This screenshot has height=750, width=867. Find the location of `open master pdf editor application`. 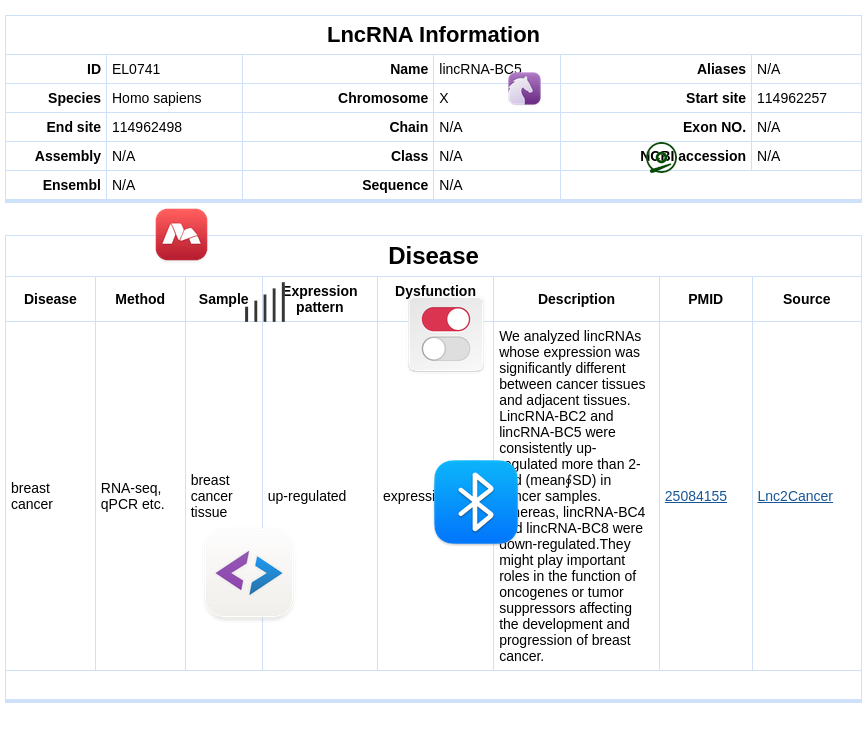

open master pdf editor application is located at coordinates (181, 234).